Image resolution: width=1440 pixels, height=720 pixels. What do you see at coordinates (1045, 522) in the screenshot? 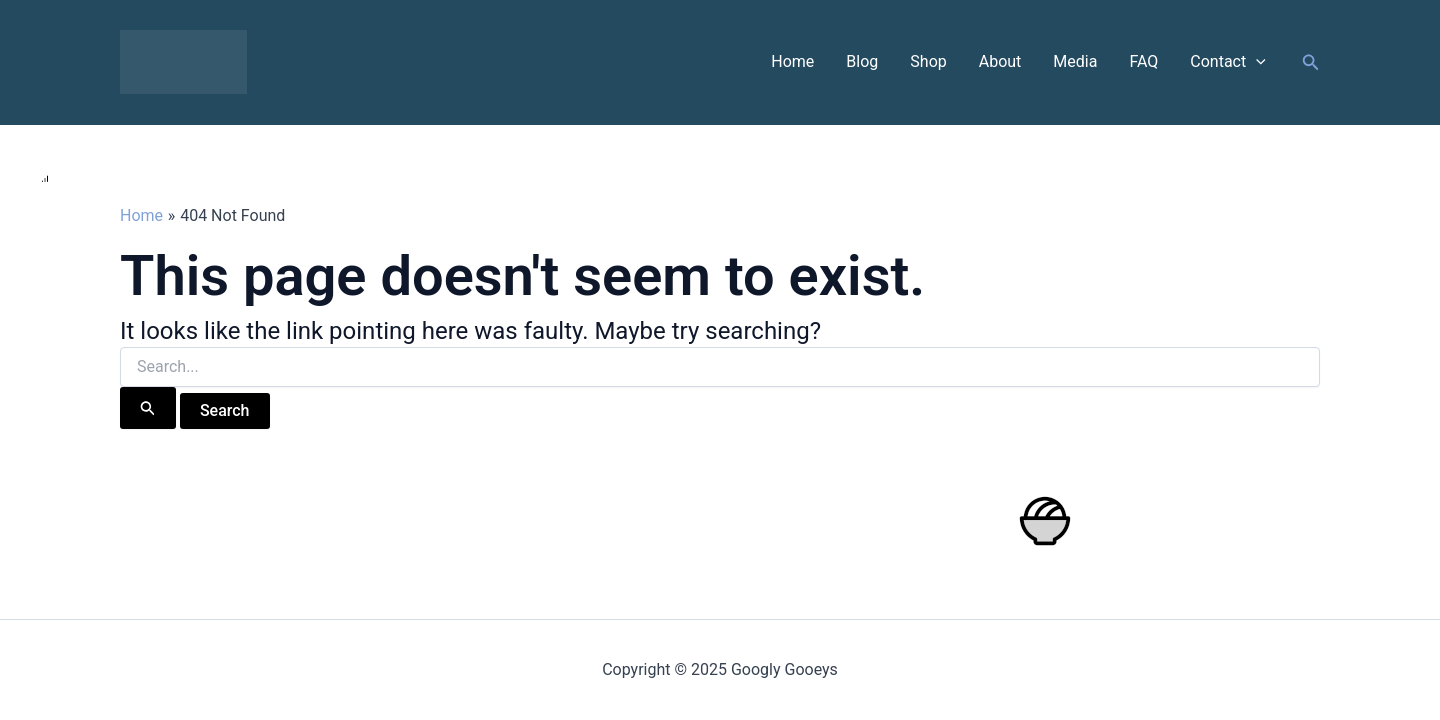
I see `view food or meal options` at bounding box center [1045, 522].